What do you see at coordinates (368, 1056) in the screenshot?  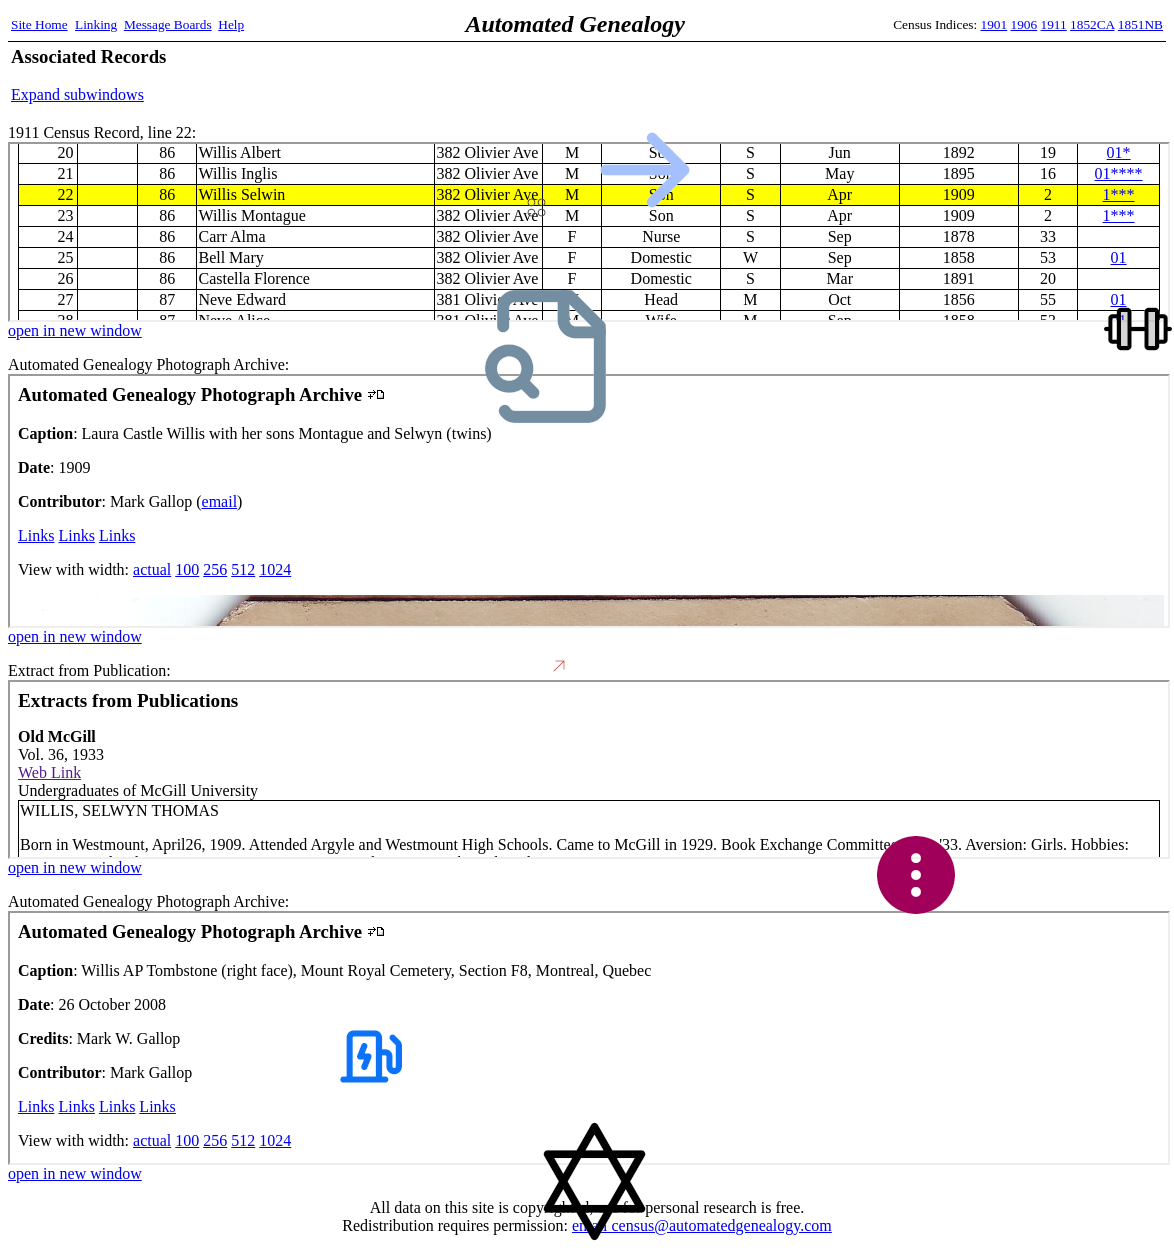 I see `find nearby EV charging stations` at bounding box center [368, 1056].